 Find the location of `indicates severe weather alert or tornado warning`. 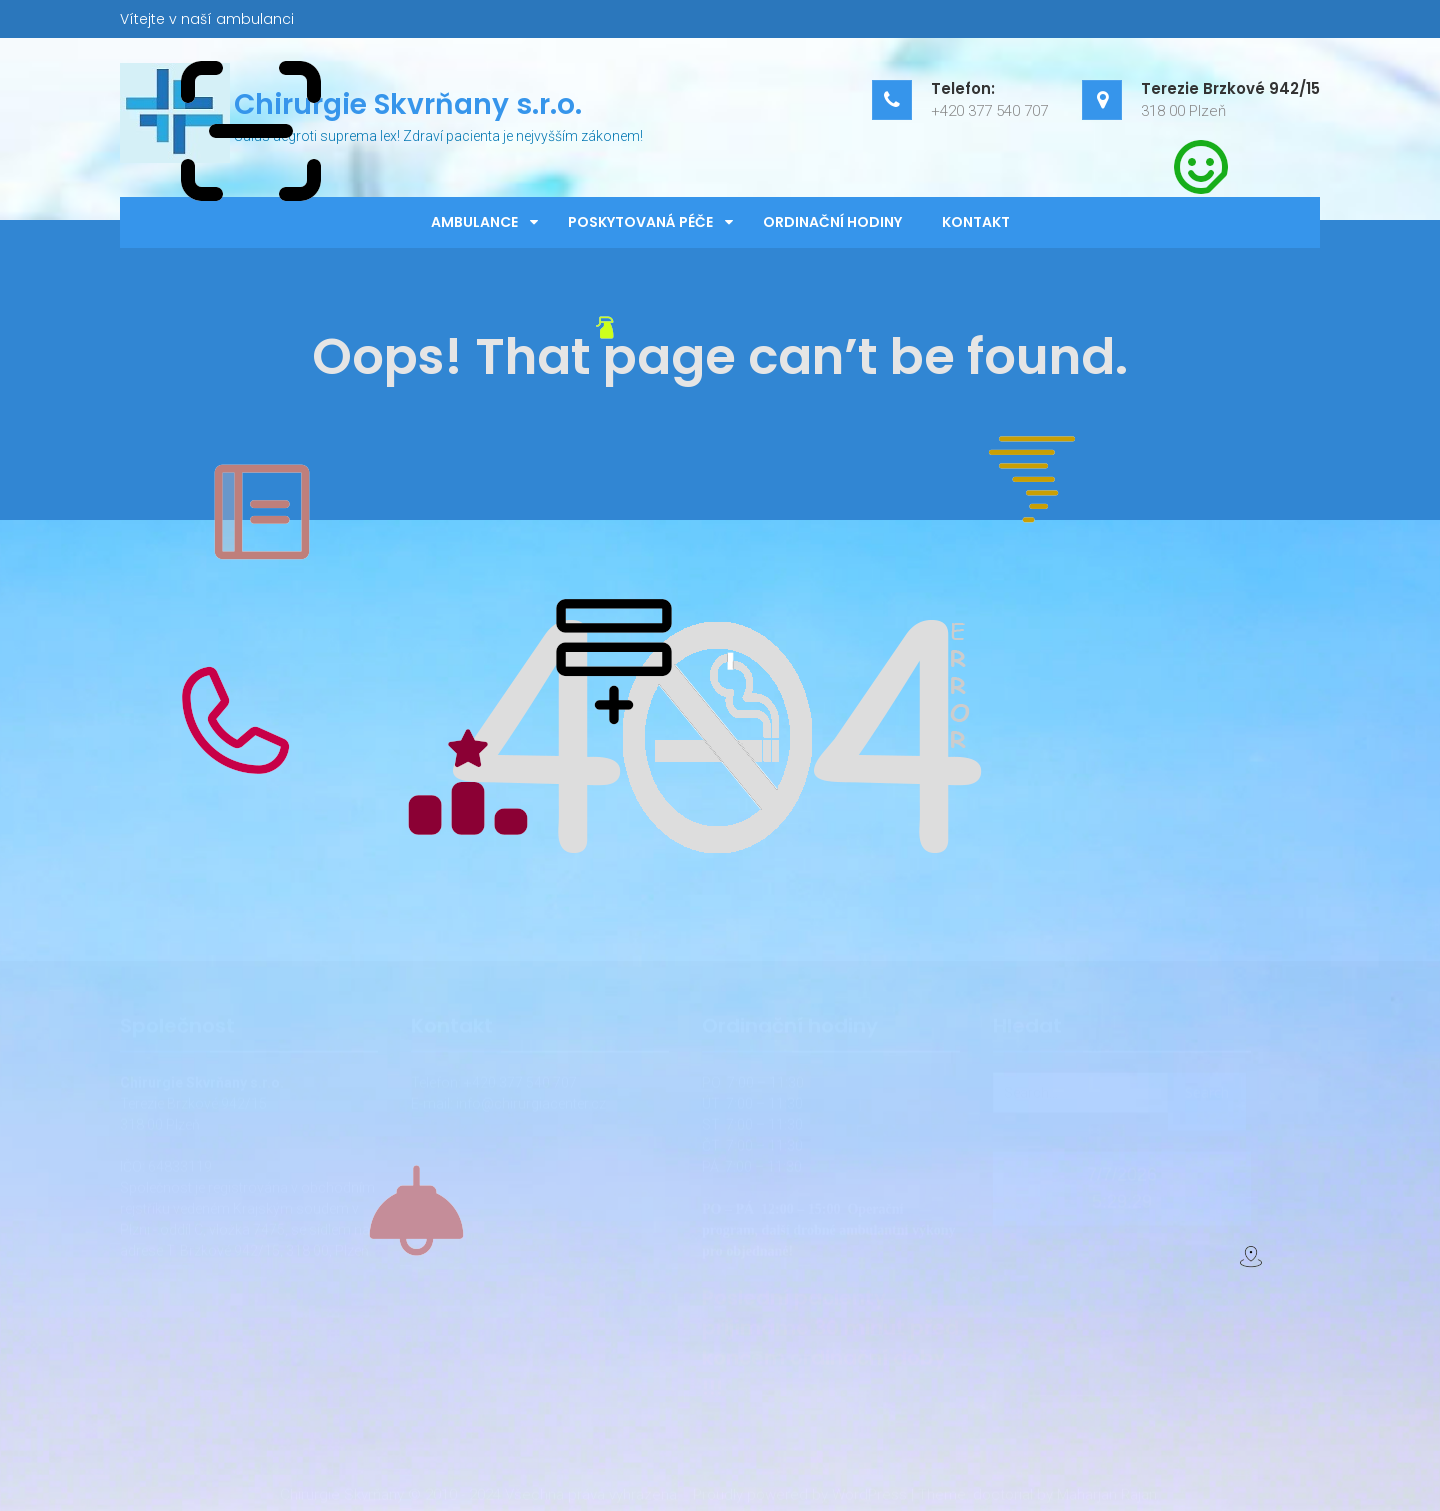

indicates severe weather alert or tornado warning is located at coordinates (1032, 476).